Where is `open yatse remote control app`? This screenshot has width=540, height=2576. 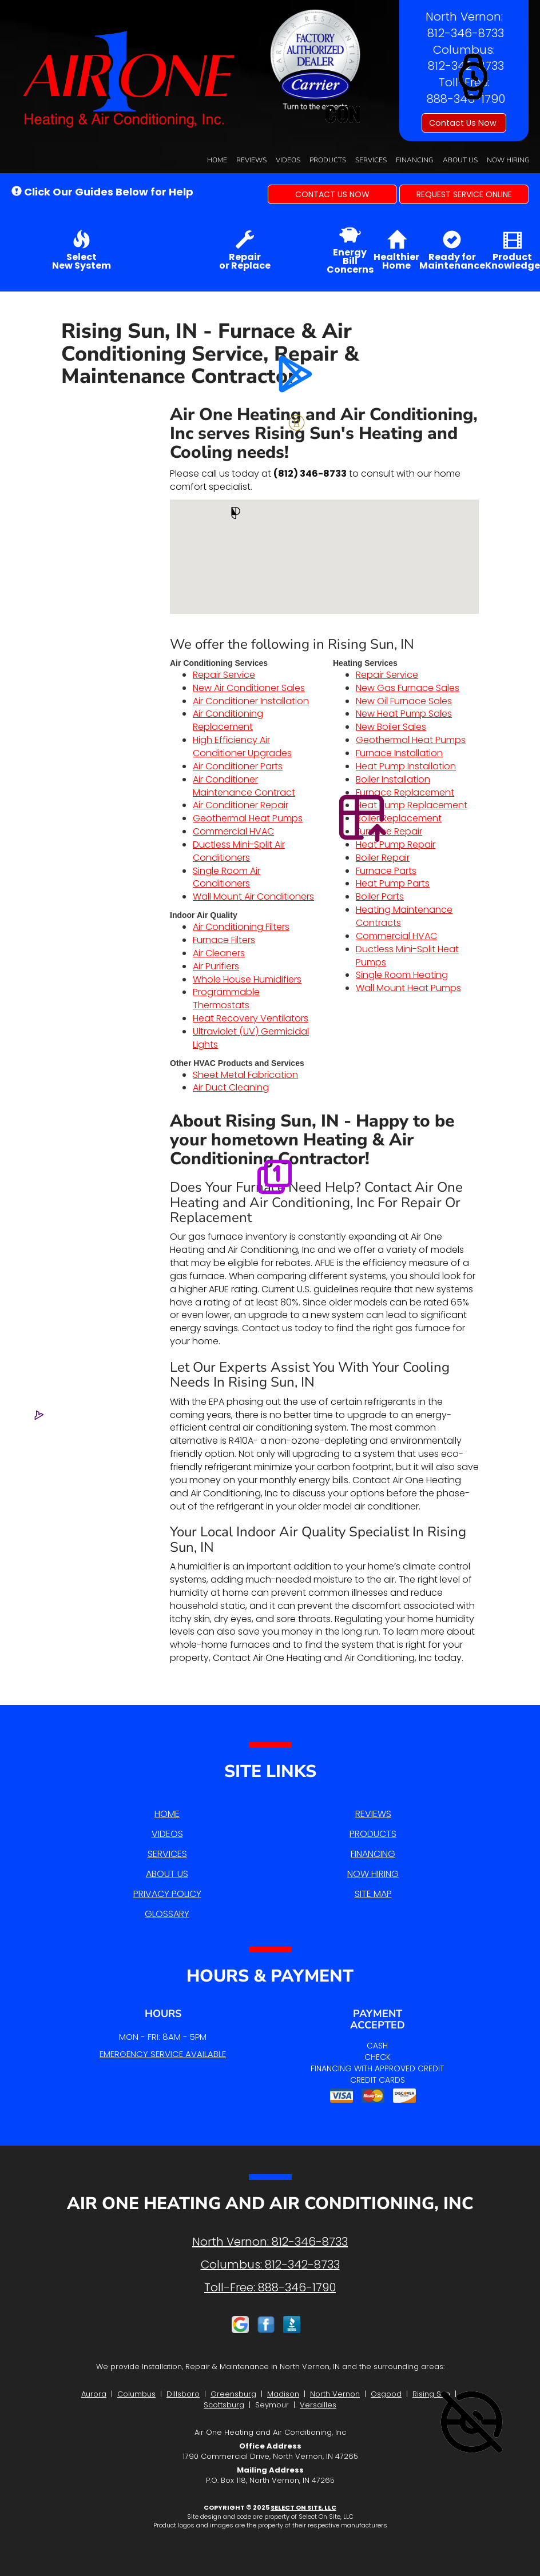 open yatse remote control app is located at coordinates (39, 1415).